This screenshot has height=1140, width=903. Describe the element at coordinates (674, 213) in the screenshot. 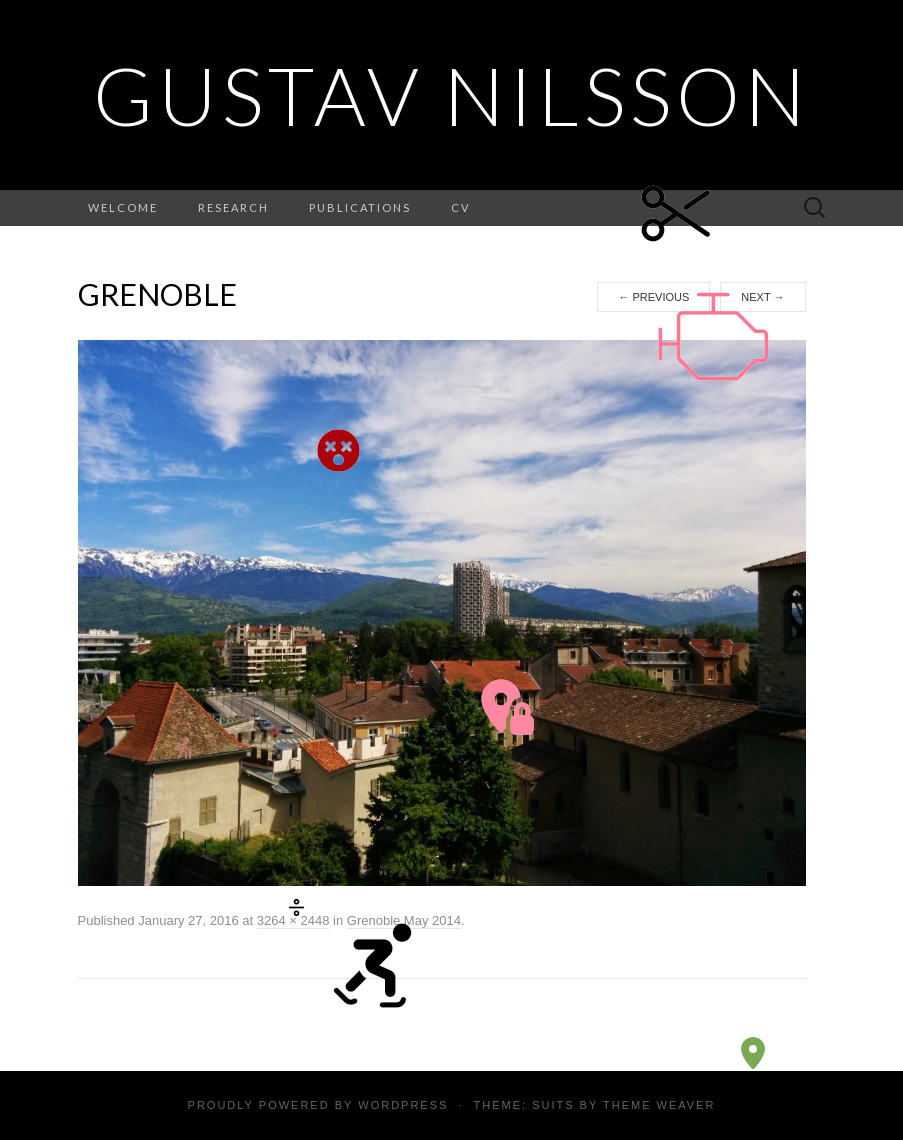

I see `cut selected content` at that location.